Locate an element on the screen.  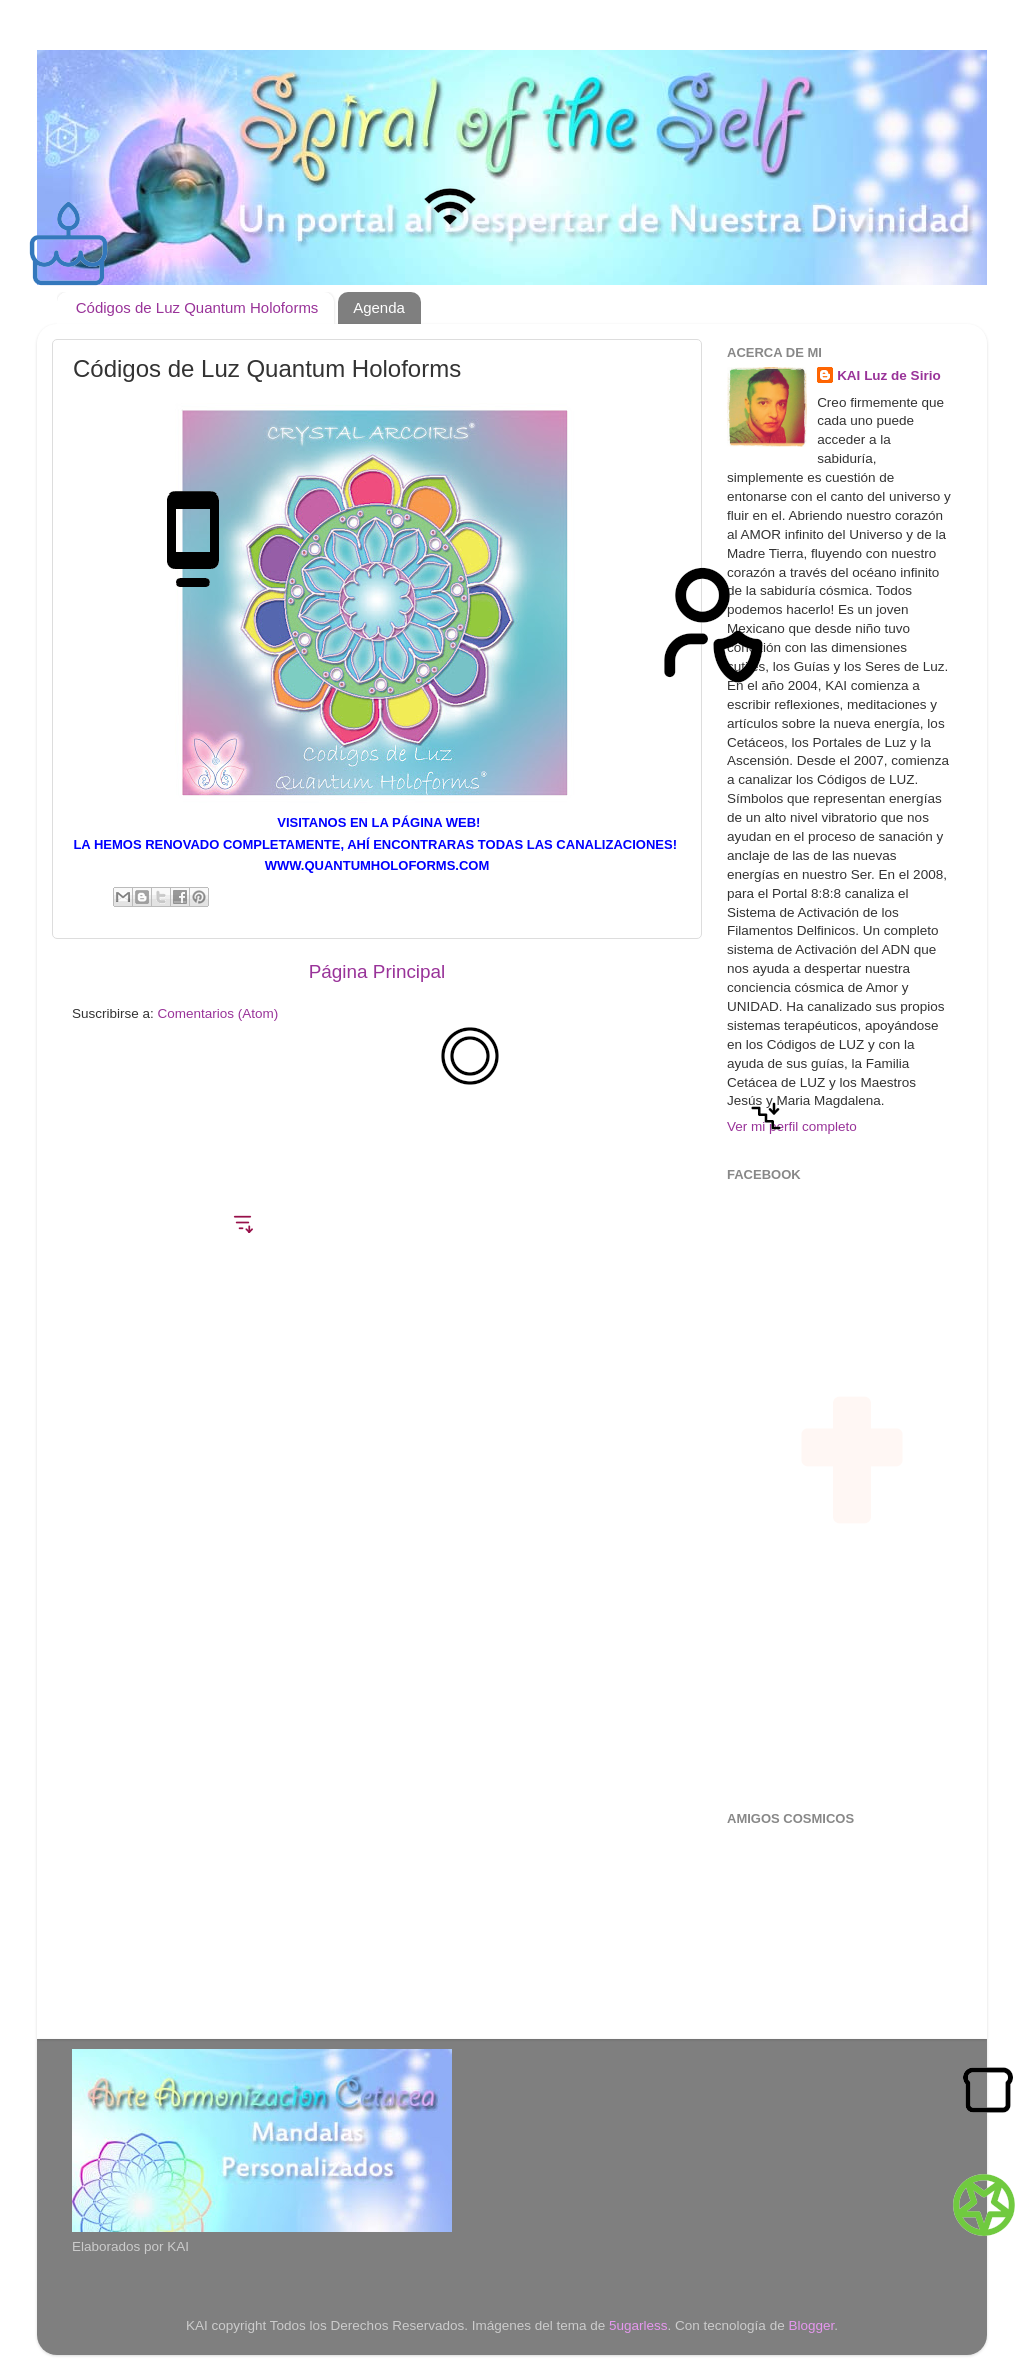
access occult or mystical themed content is located at coordinates (984, 2205).